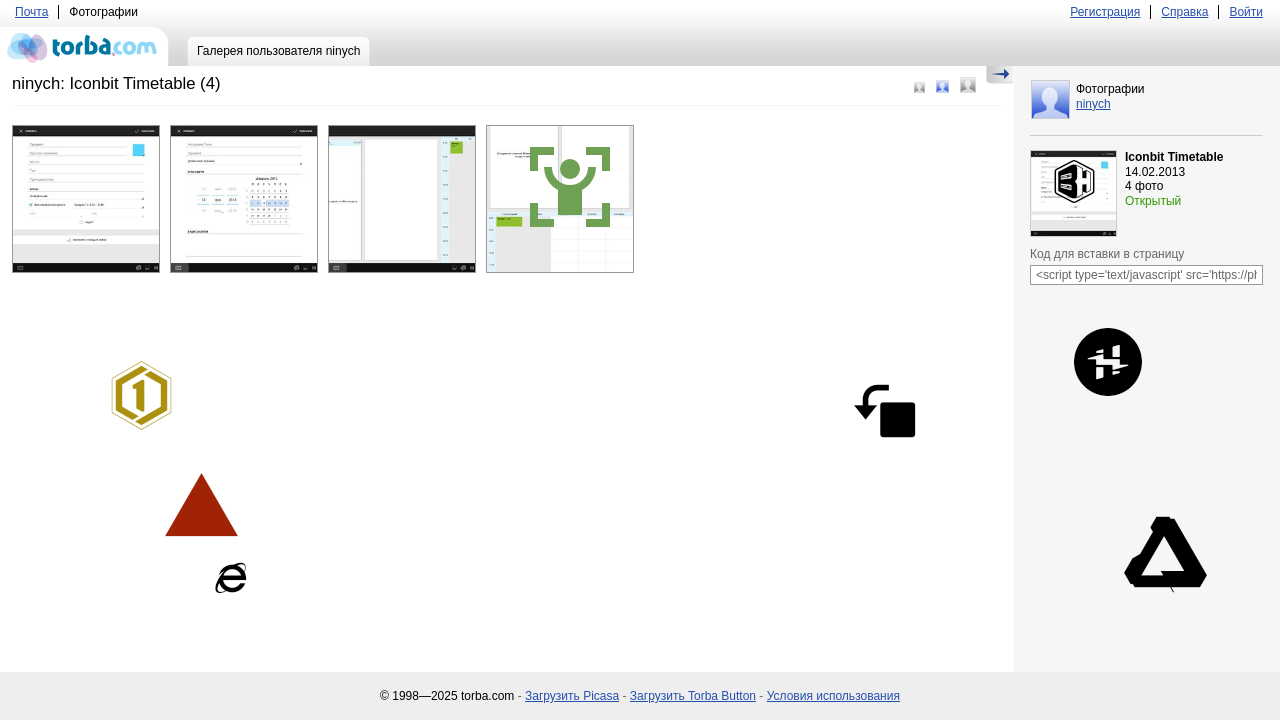 The height and width of the screenshot is (720, 1280). What do you see at coordinates (1108, 362) in the screenshot?
I see `visit hackster.io hardware community` at bounding box center [1108, 362].